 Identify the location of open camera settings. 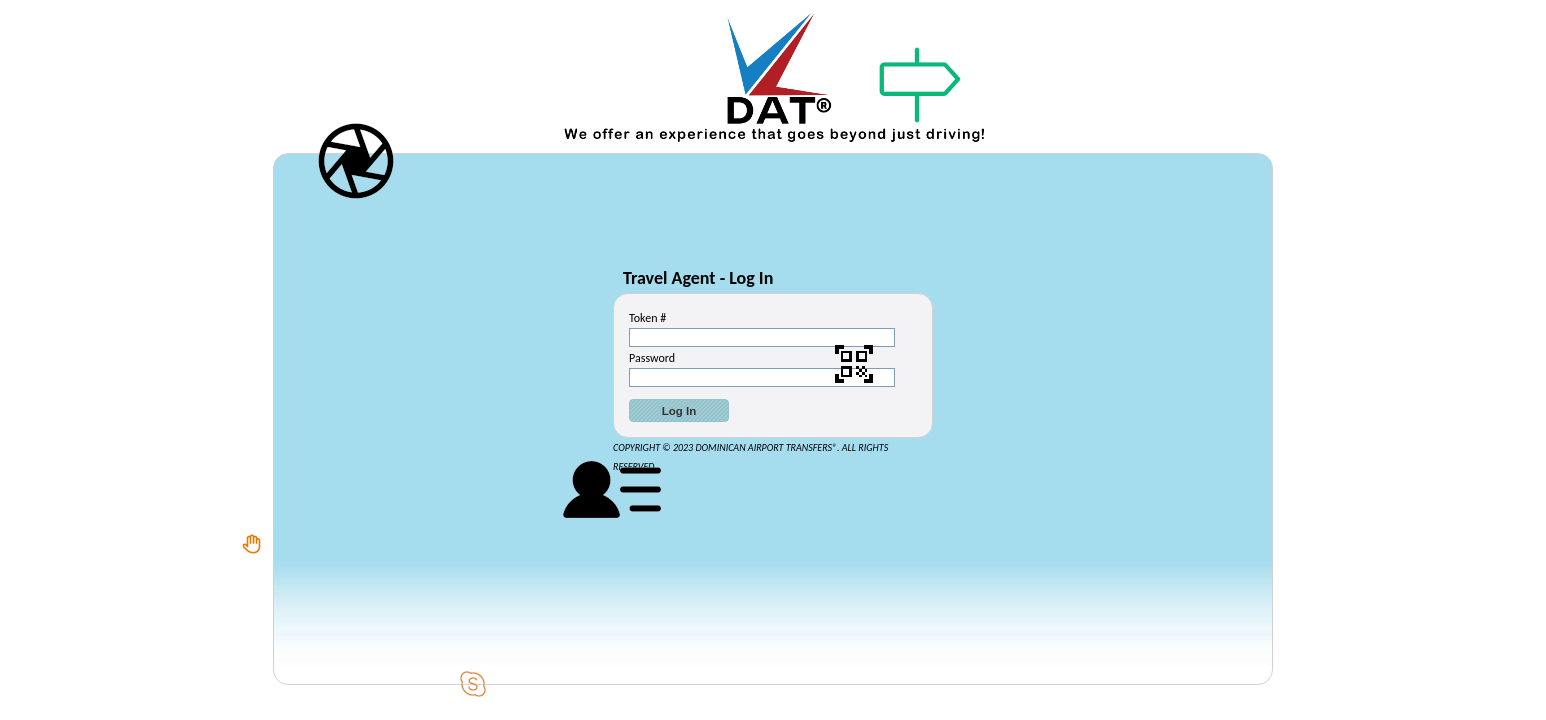
(356, 161).